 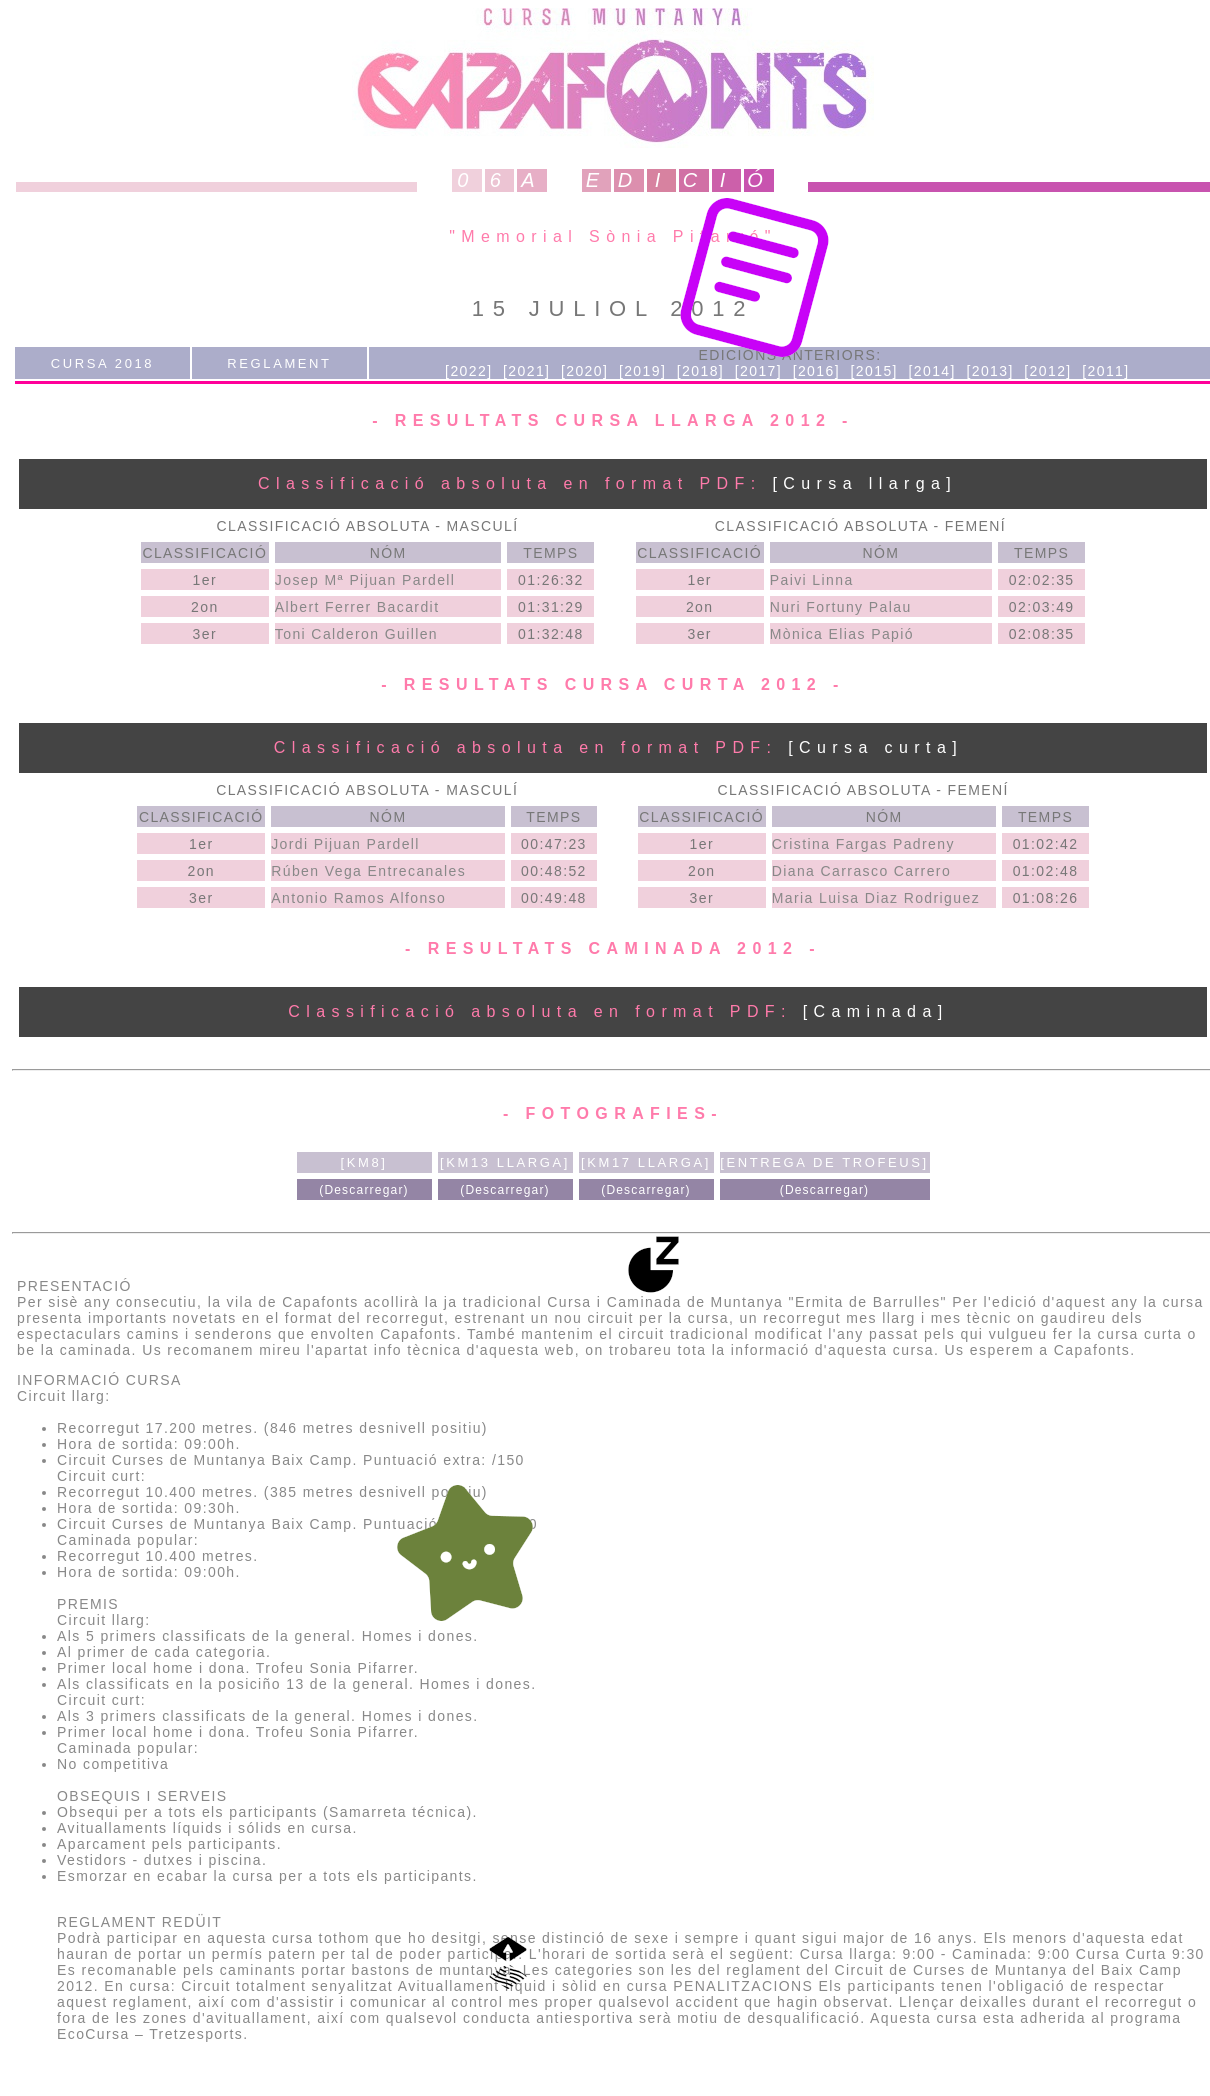 I want to click on gleam programming language logo, so click(x=465, y=1553).